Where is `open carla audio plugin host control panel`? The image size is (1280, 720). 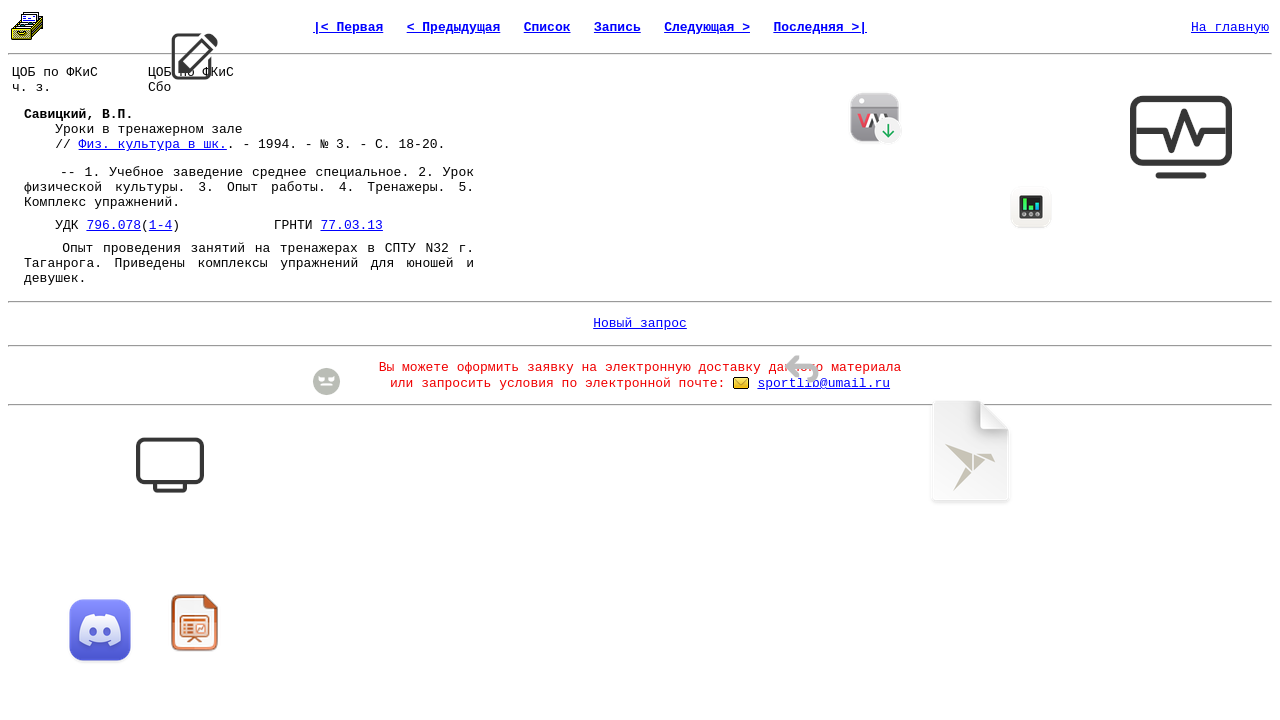 open carla audio plugin host control panel is located at coordinates (1031, 207).